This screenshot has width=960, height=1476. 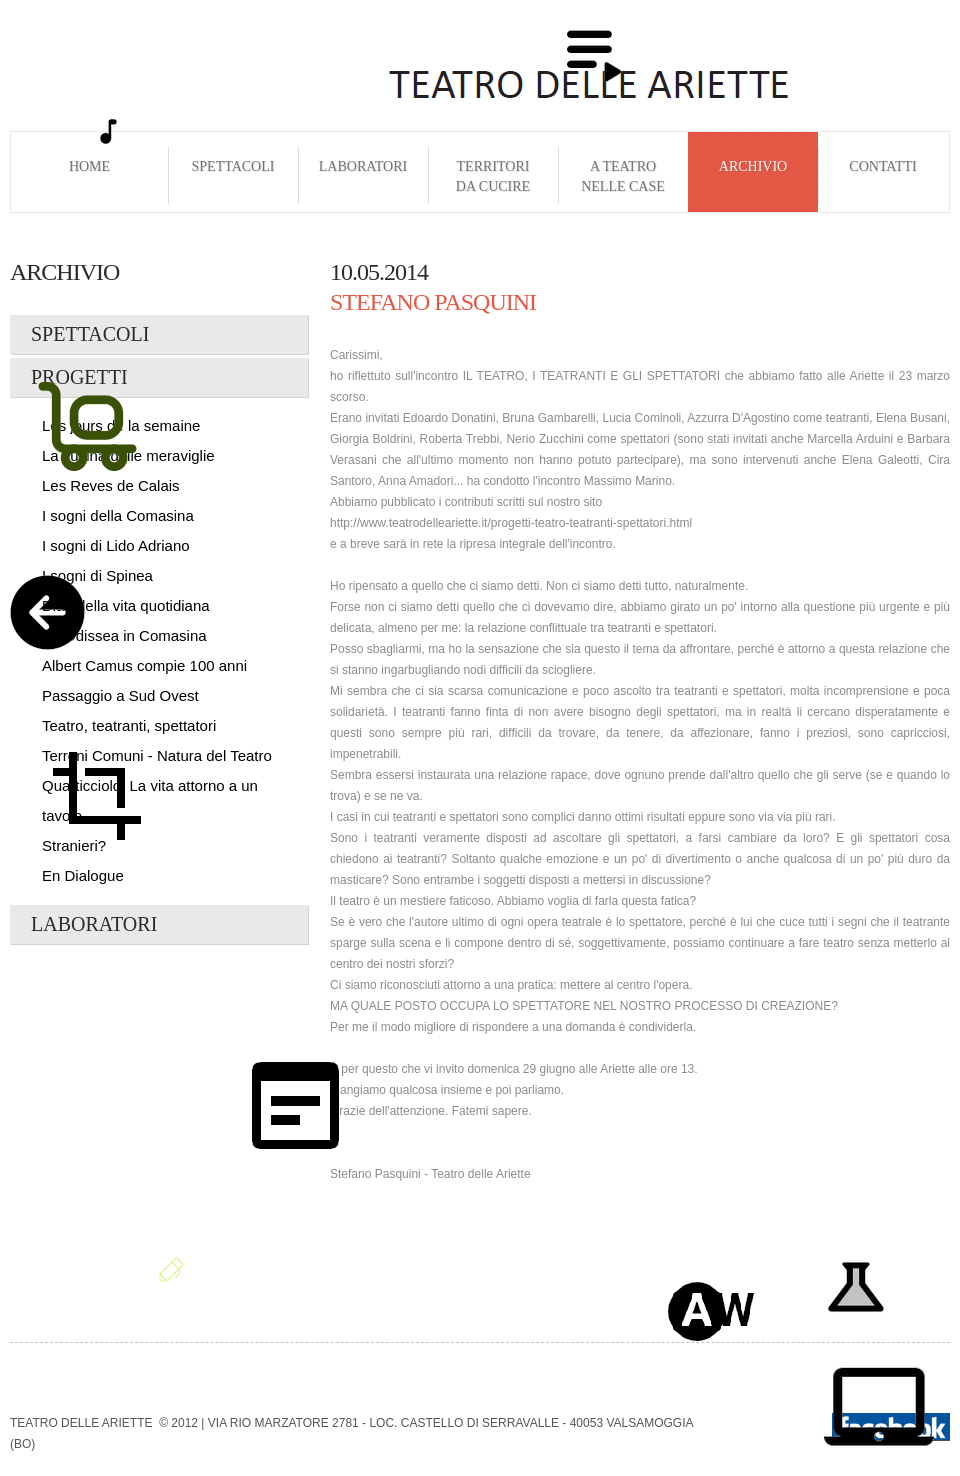 I want to click on play all items in a playlist, so click(x=597, y=53).